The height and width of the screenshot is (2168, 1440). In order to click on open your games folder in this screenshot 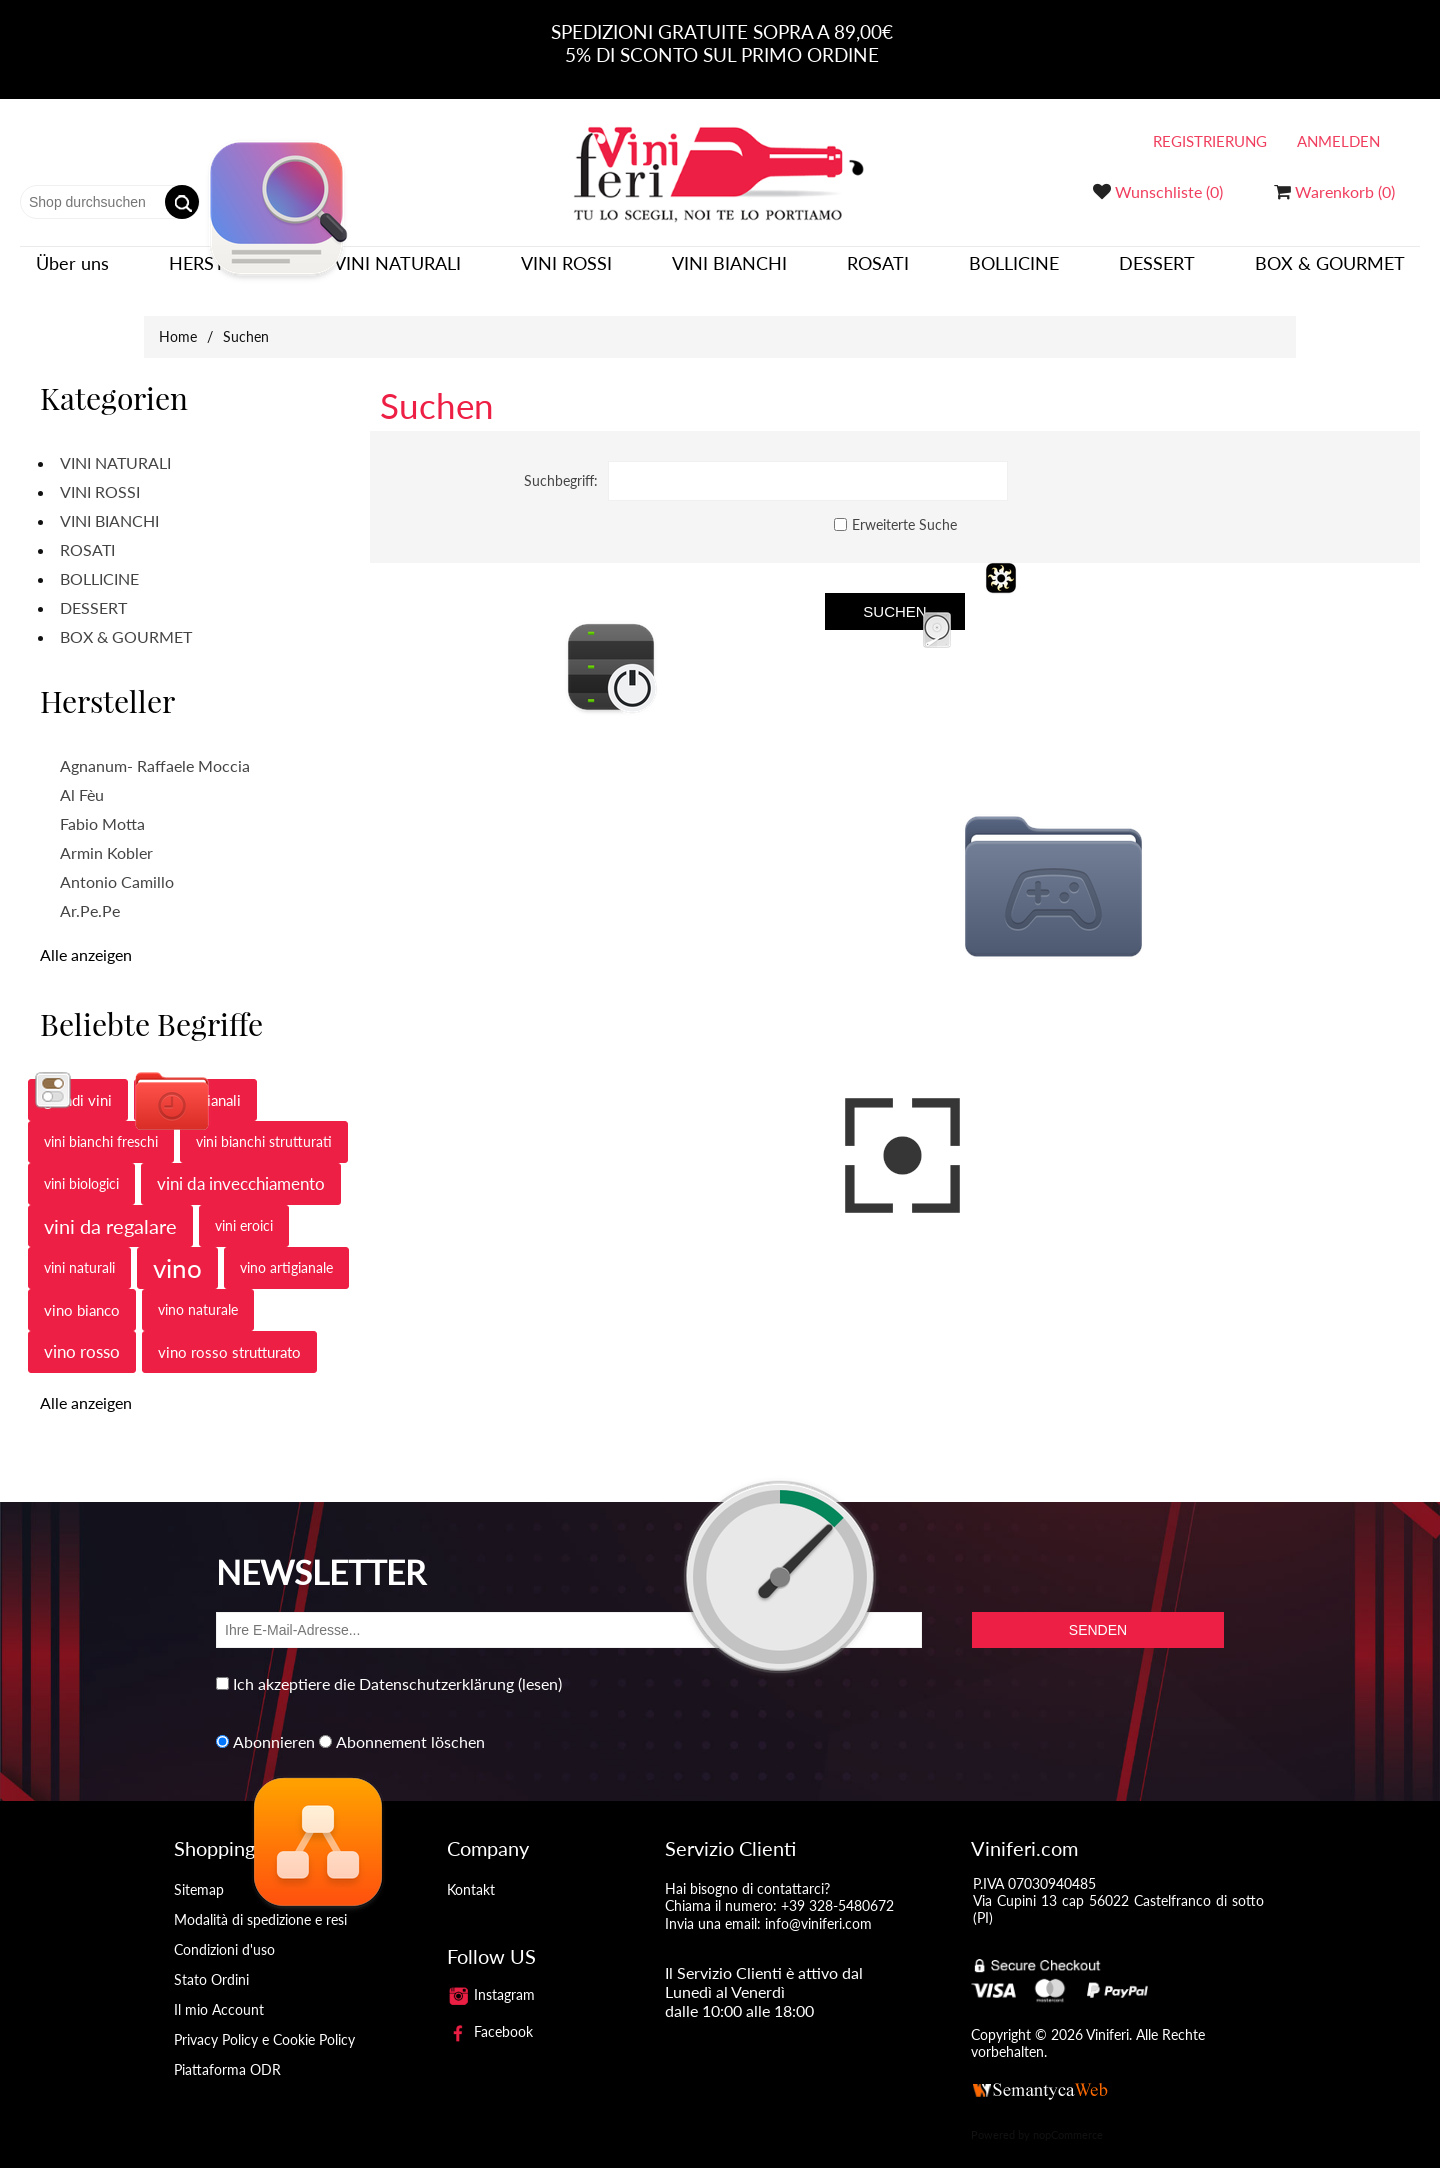, I will do `click(1053, 886)`.